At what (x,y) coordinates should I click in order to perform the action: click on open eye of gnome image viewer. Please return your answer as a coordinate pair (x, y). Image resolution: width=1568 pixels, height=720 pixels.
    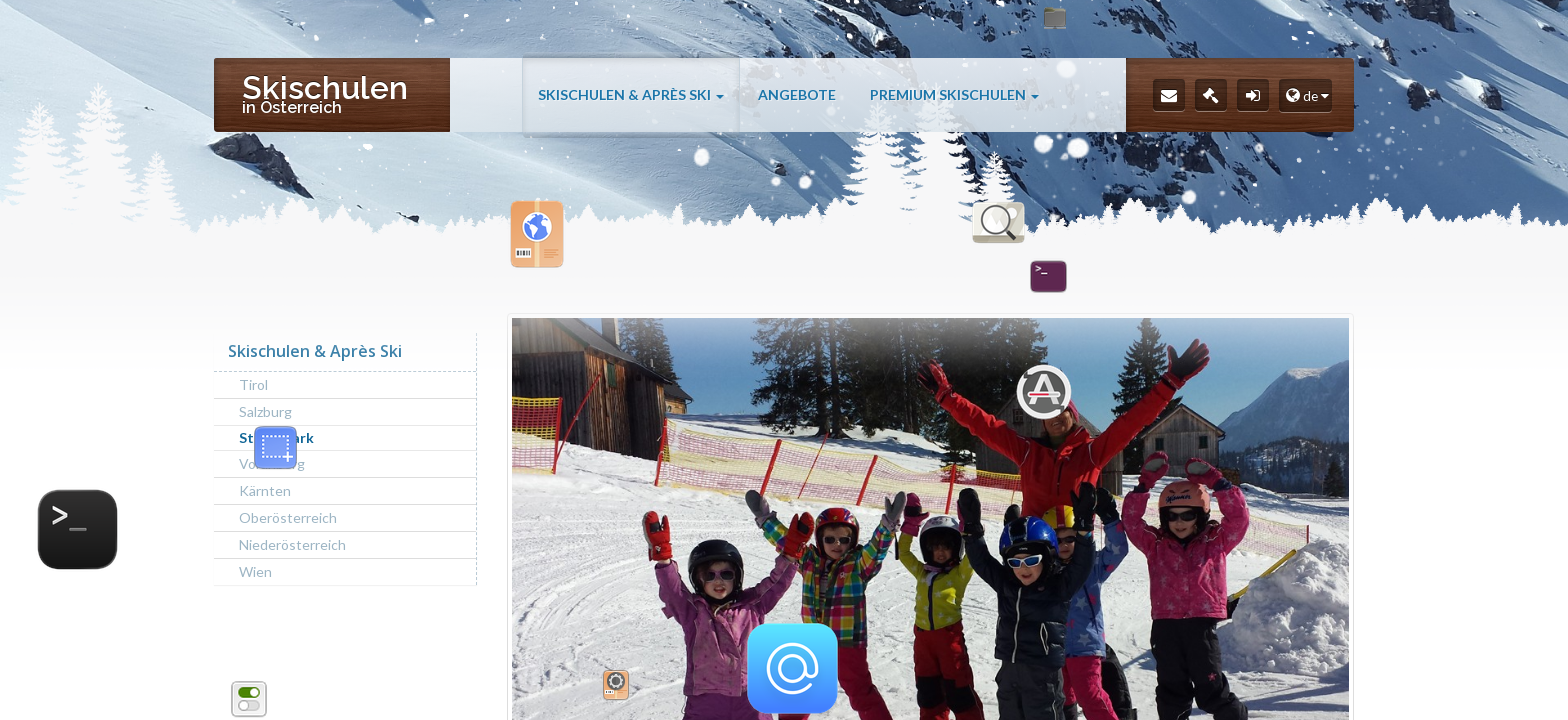
    Looking at the image, I should click on (998, 222).